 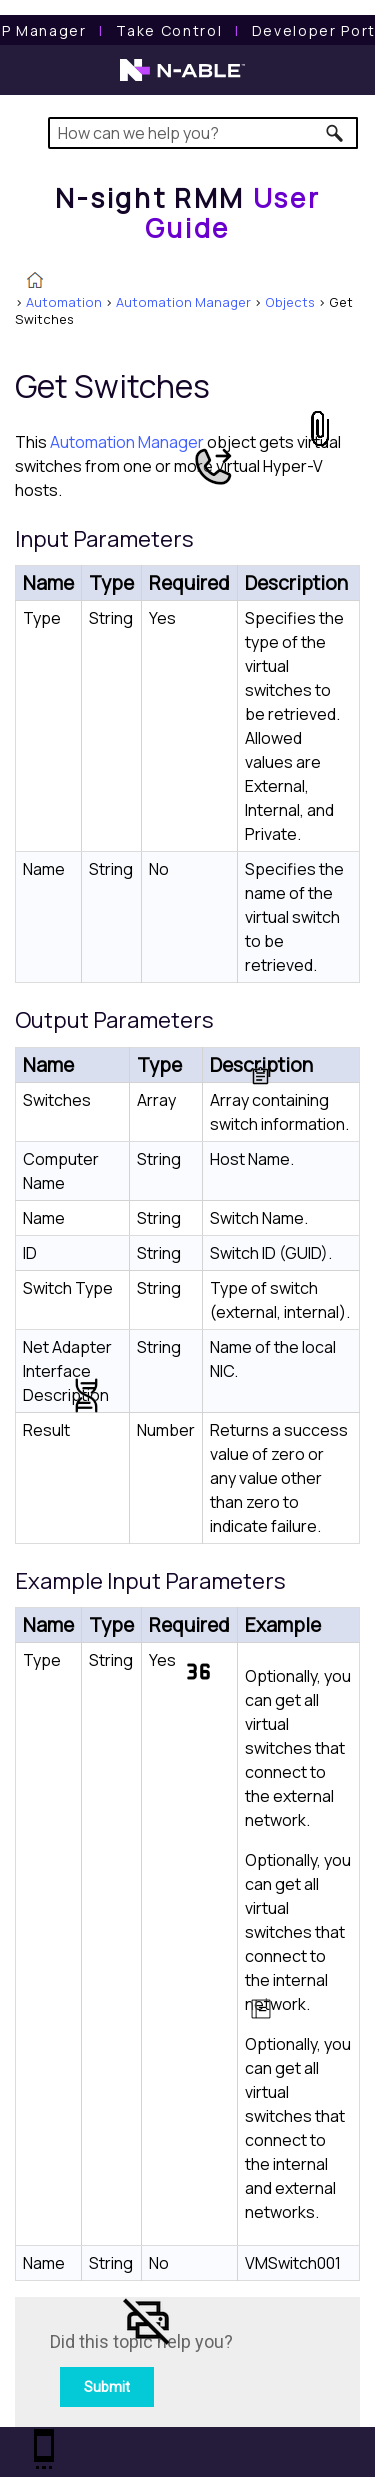 I want to click on transfer an active call, so click(x=214, y=466).